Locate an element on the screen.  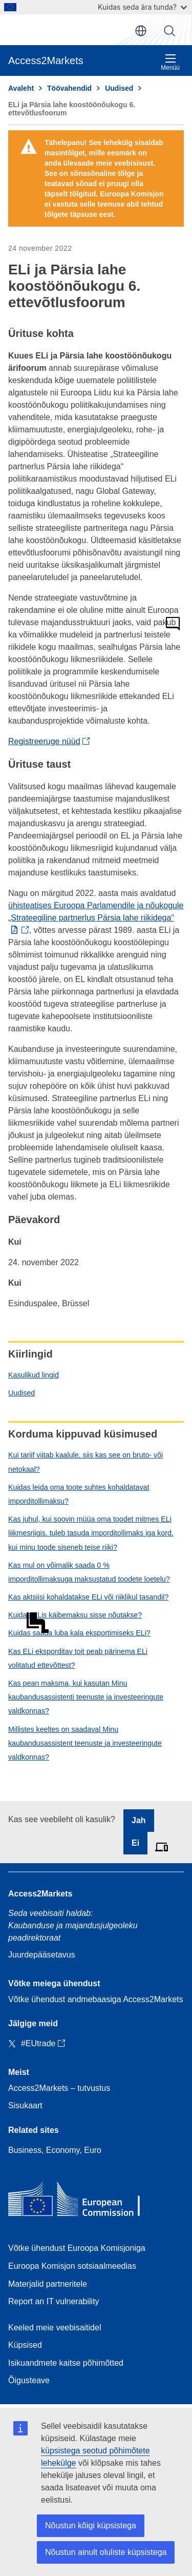
standard legroom seat selection is located at coordinates (37, 1623).